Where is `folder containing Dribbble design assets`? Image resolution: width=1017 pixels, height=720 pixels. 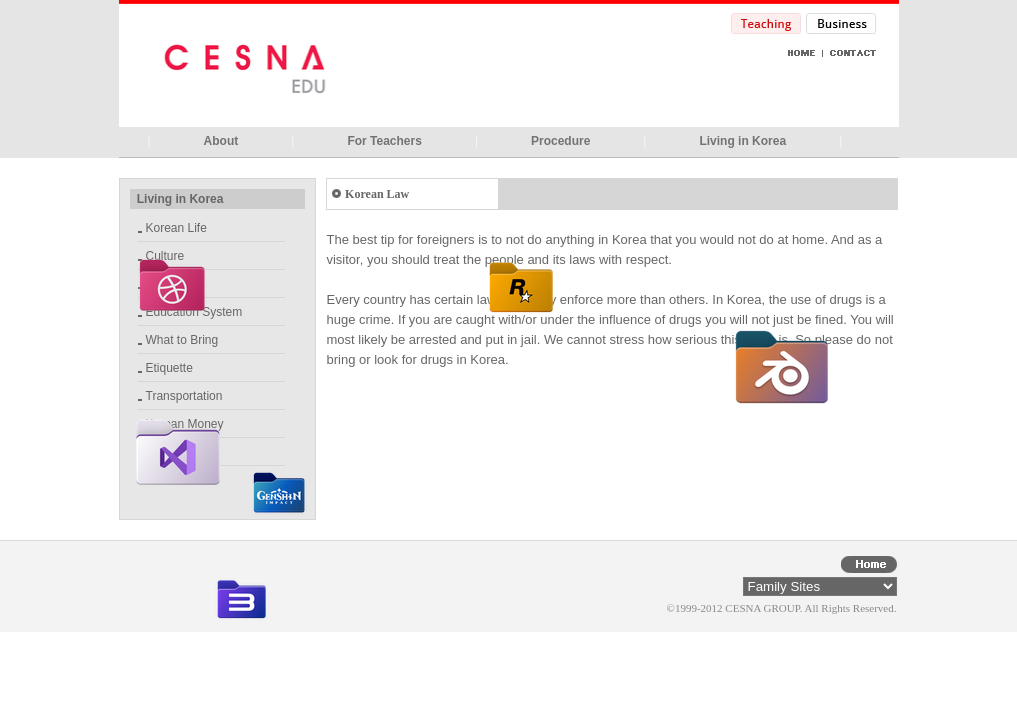
folder containing Dribbble design assets is located at coordinates (172, 287).